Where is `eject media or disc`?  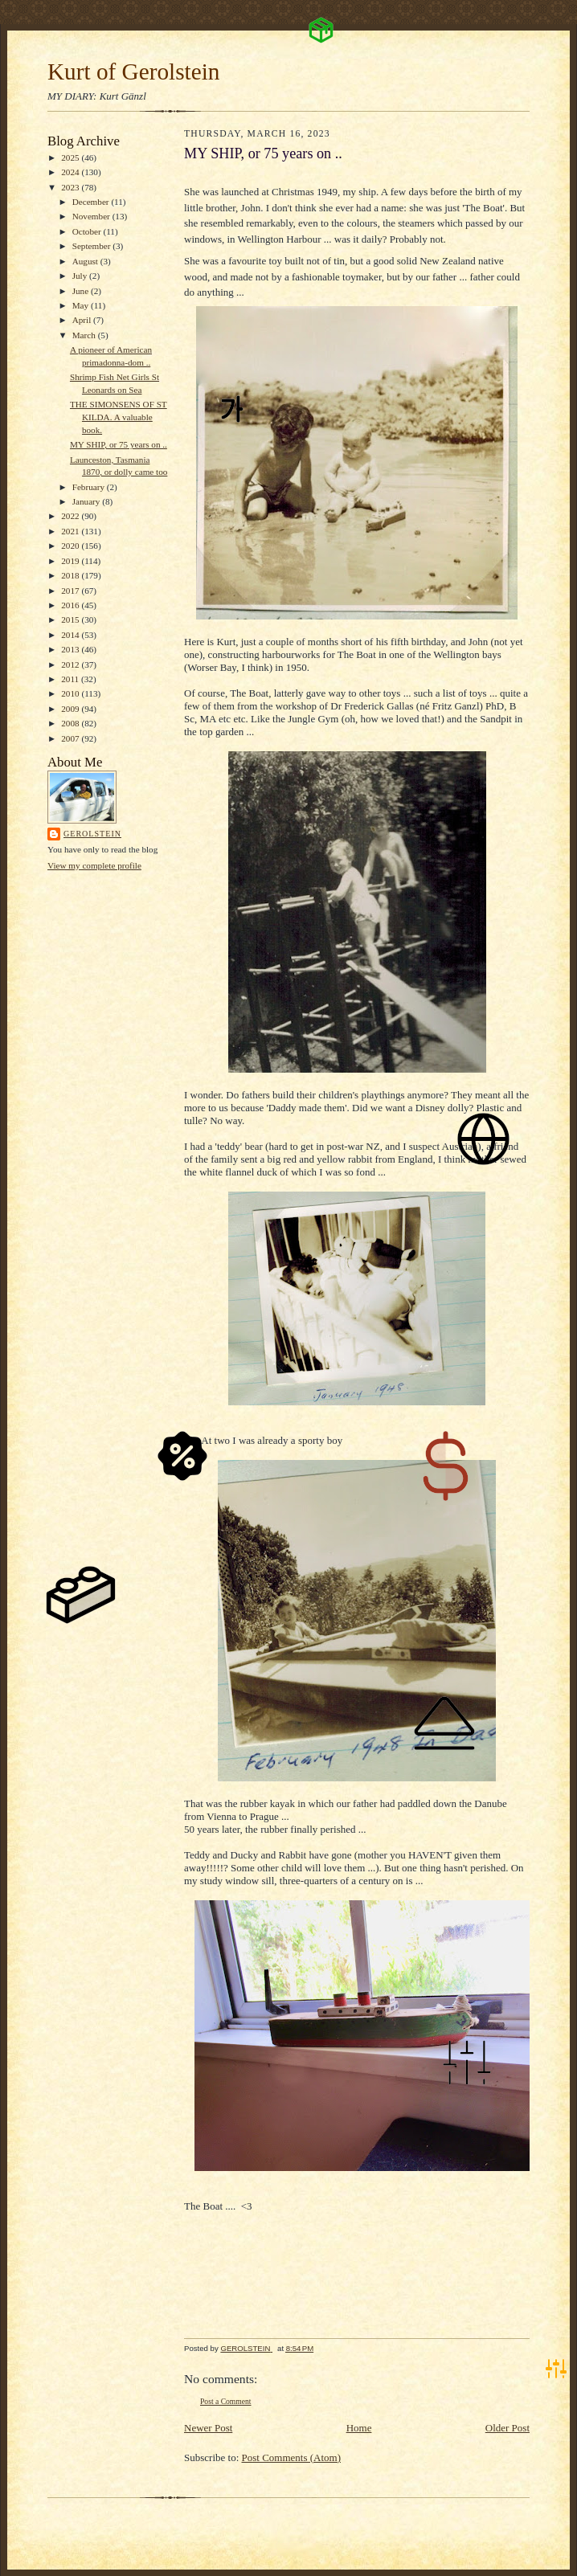
eject media or disc is located at coordinates (444, 1727).